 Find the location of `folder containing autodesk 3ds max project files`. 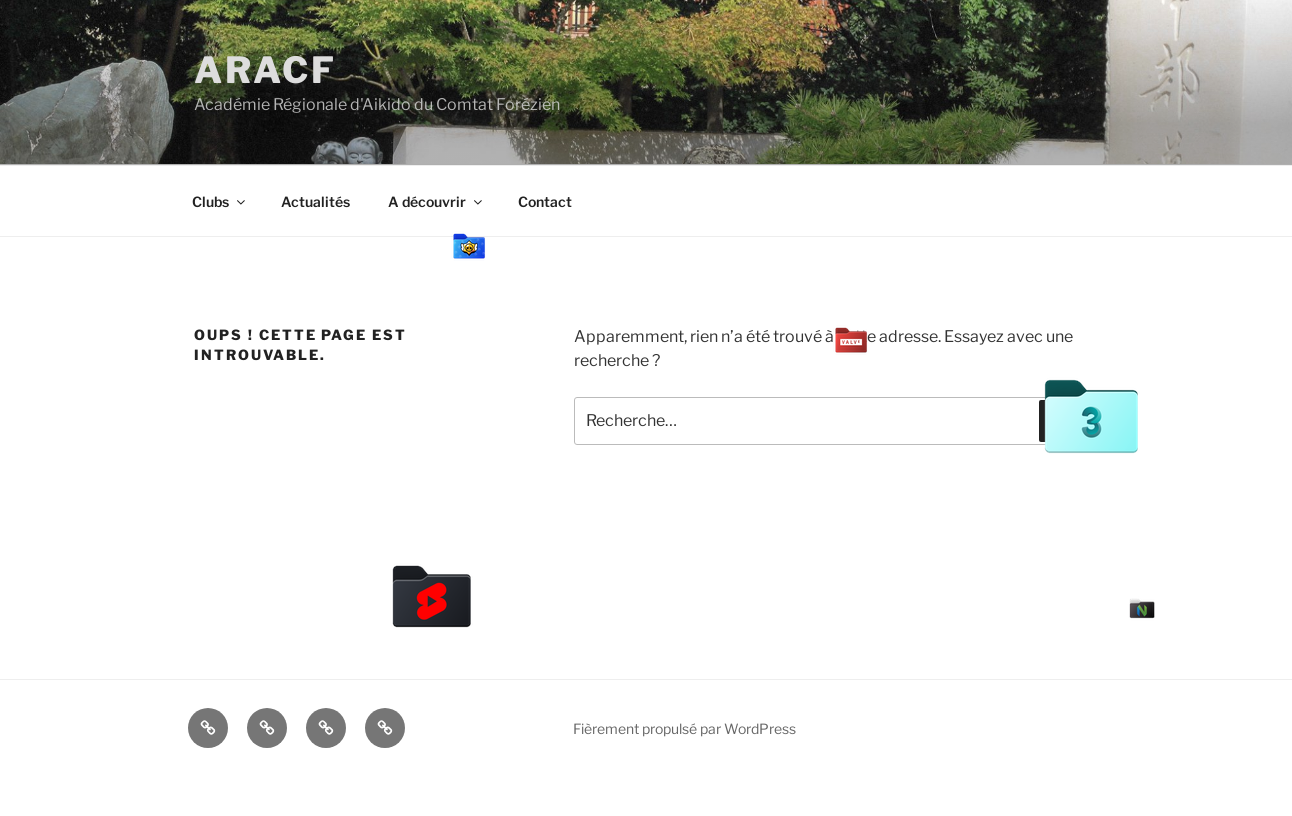

folder containing autodesk 3ds max project files is located at coordinates (1091, 419).